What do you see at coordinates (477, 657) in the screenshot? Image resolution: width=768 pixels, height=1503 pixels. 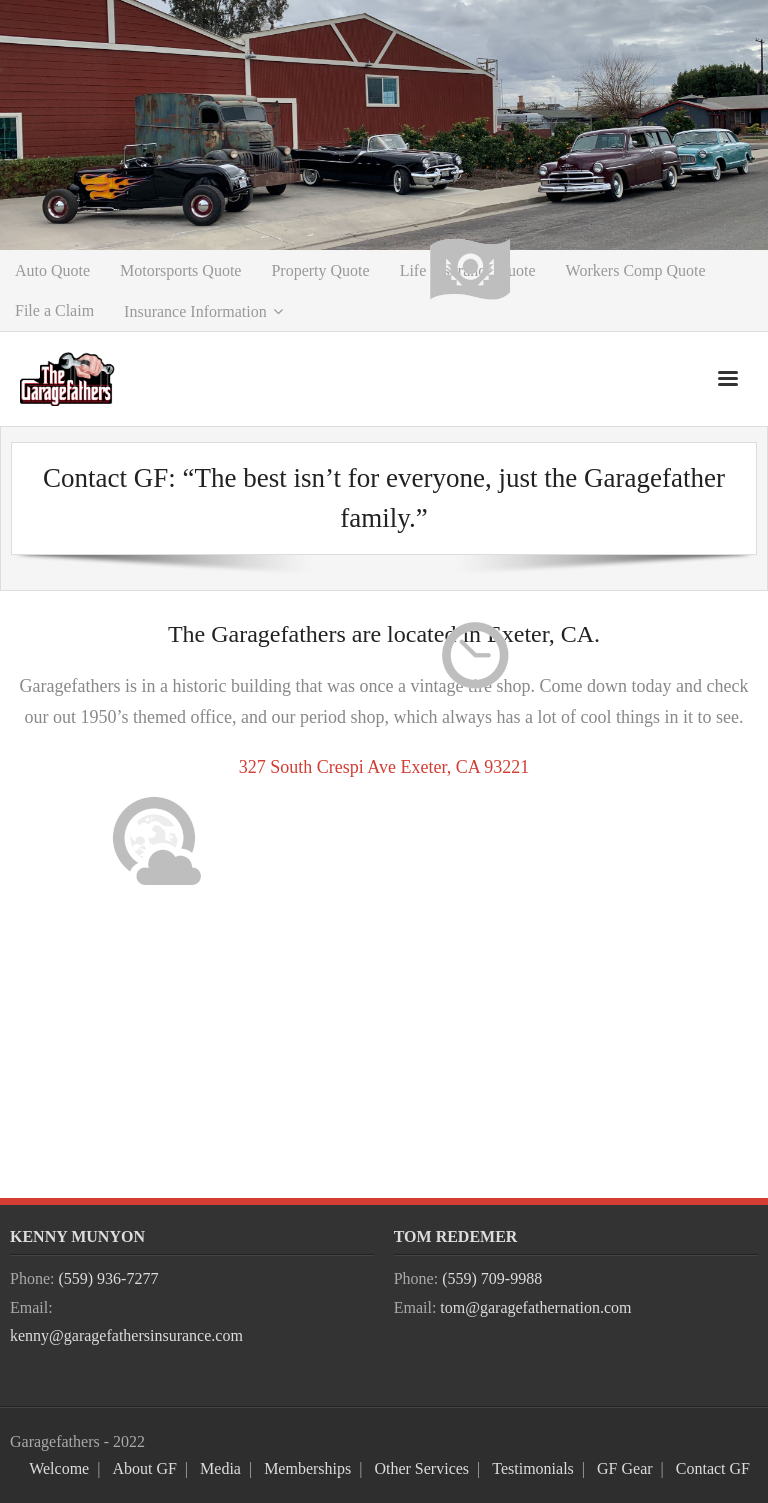 I see `open date and time settings` at bounding box center [477, 657].